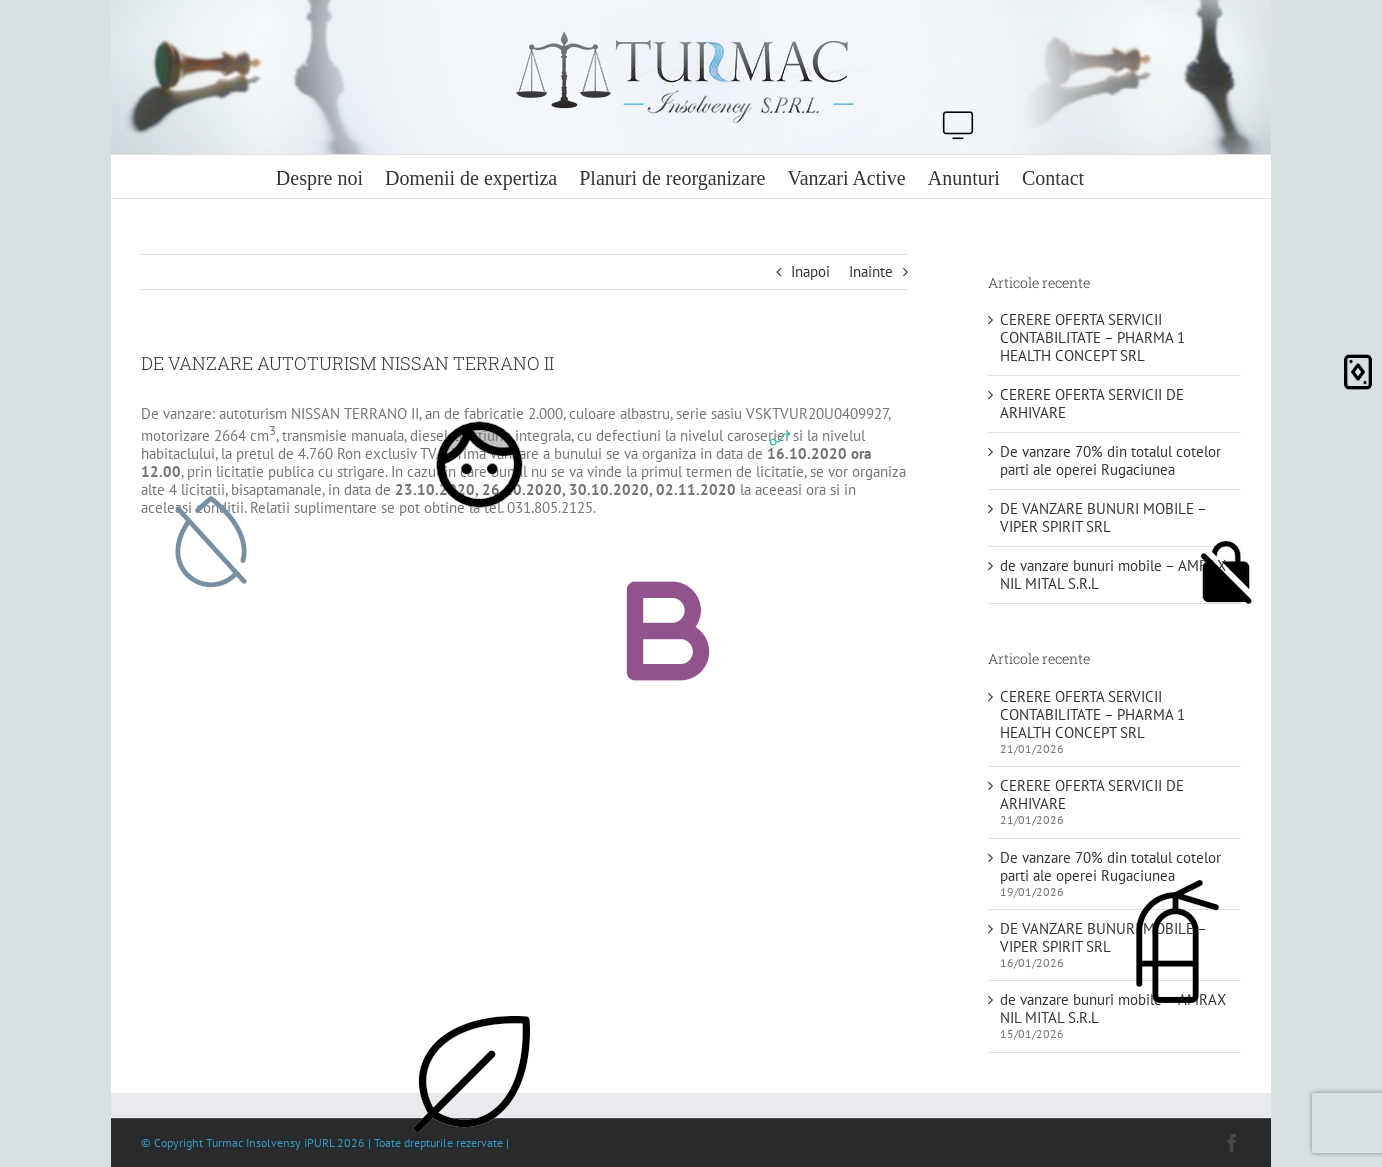 The image size is (1382, 1167). Describe the element at coordinates (1358, 372) in the screenshot. I see `open card game or play cards` at that location.